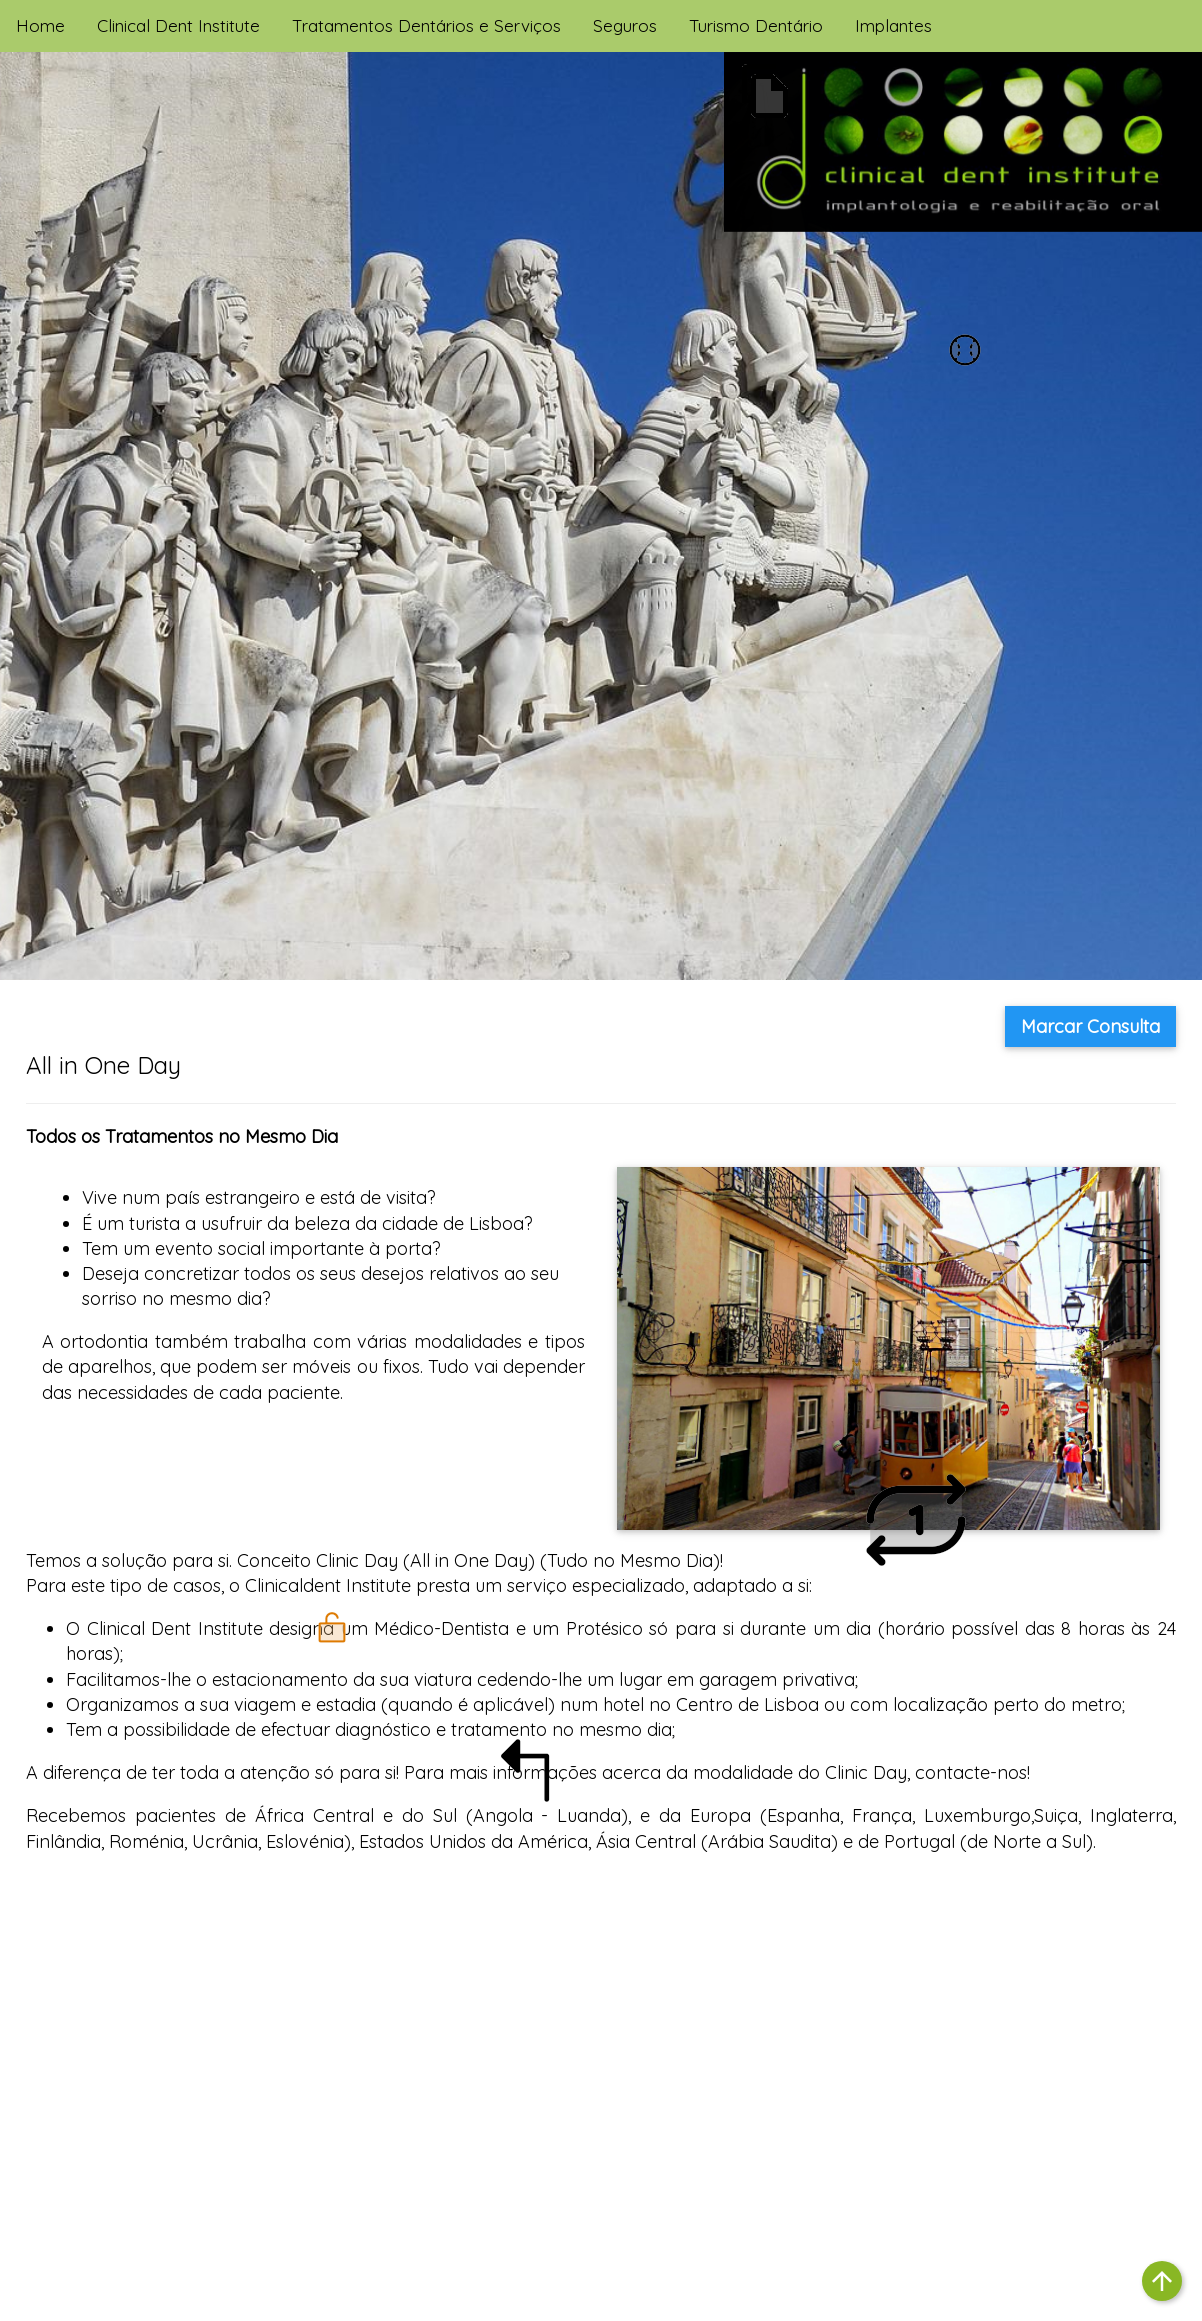  I want to click on undo or go back to previous action, so click(527, 1770).